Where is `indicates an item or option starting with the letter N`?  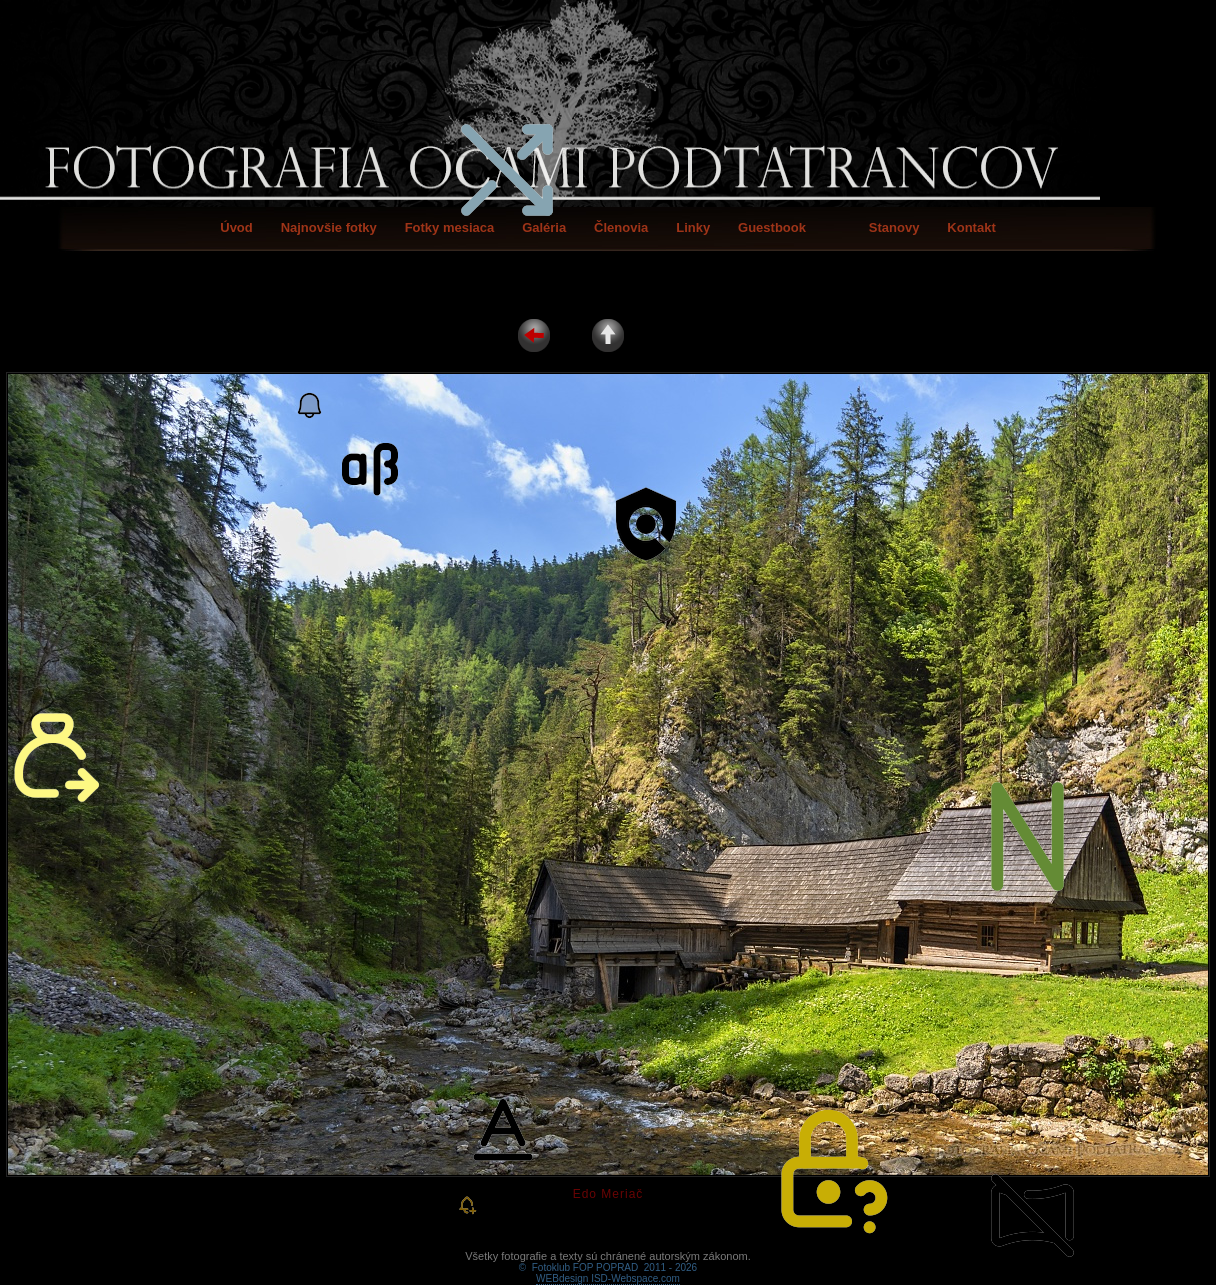
indicates an item or option starting with the letter N is located at coordinates (1027, 836).